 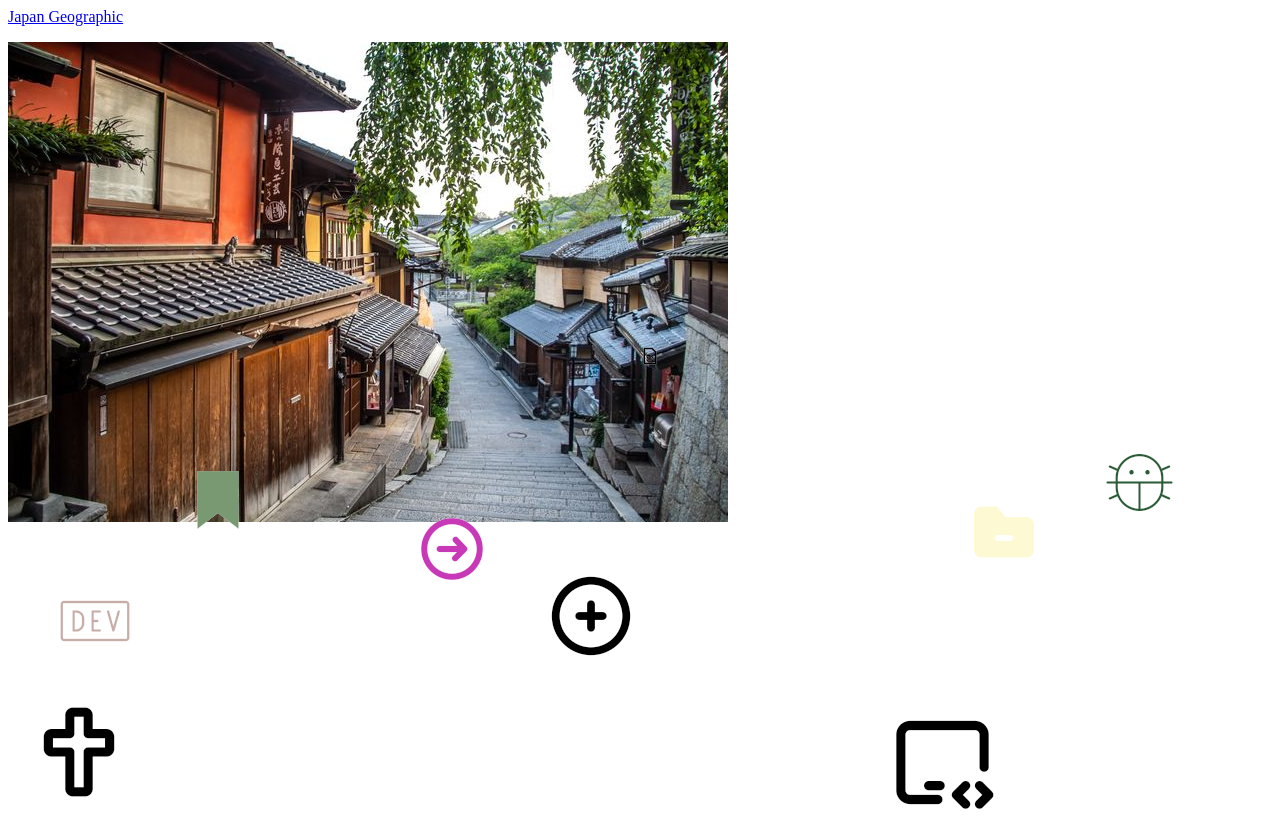 What do you see at coordinates (79, 752) in the screenshot?
I see `indicates a religious or faith-based feature` at bounding box center [79, 752].